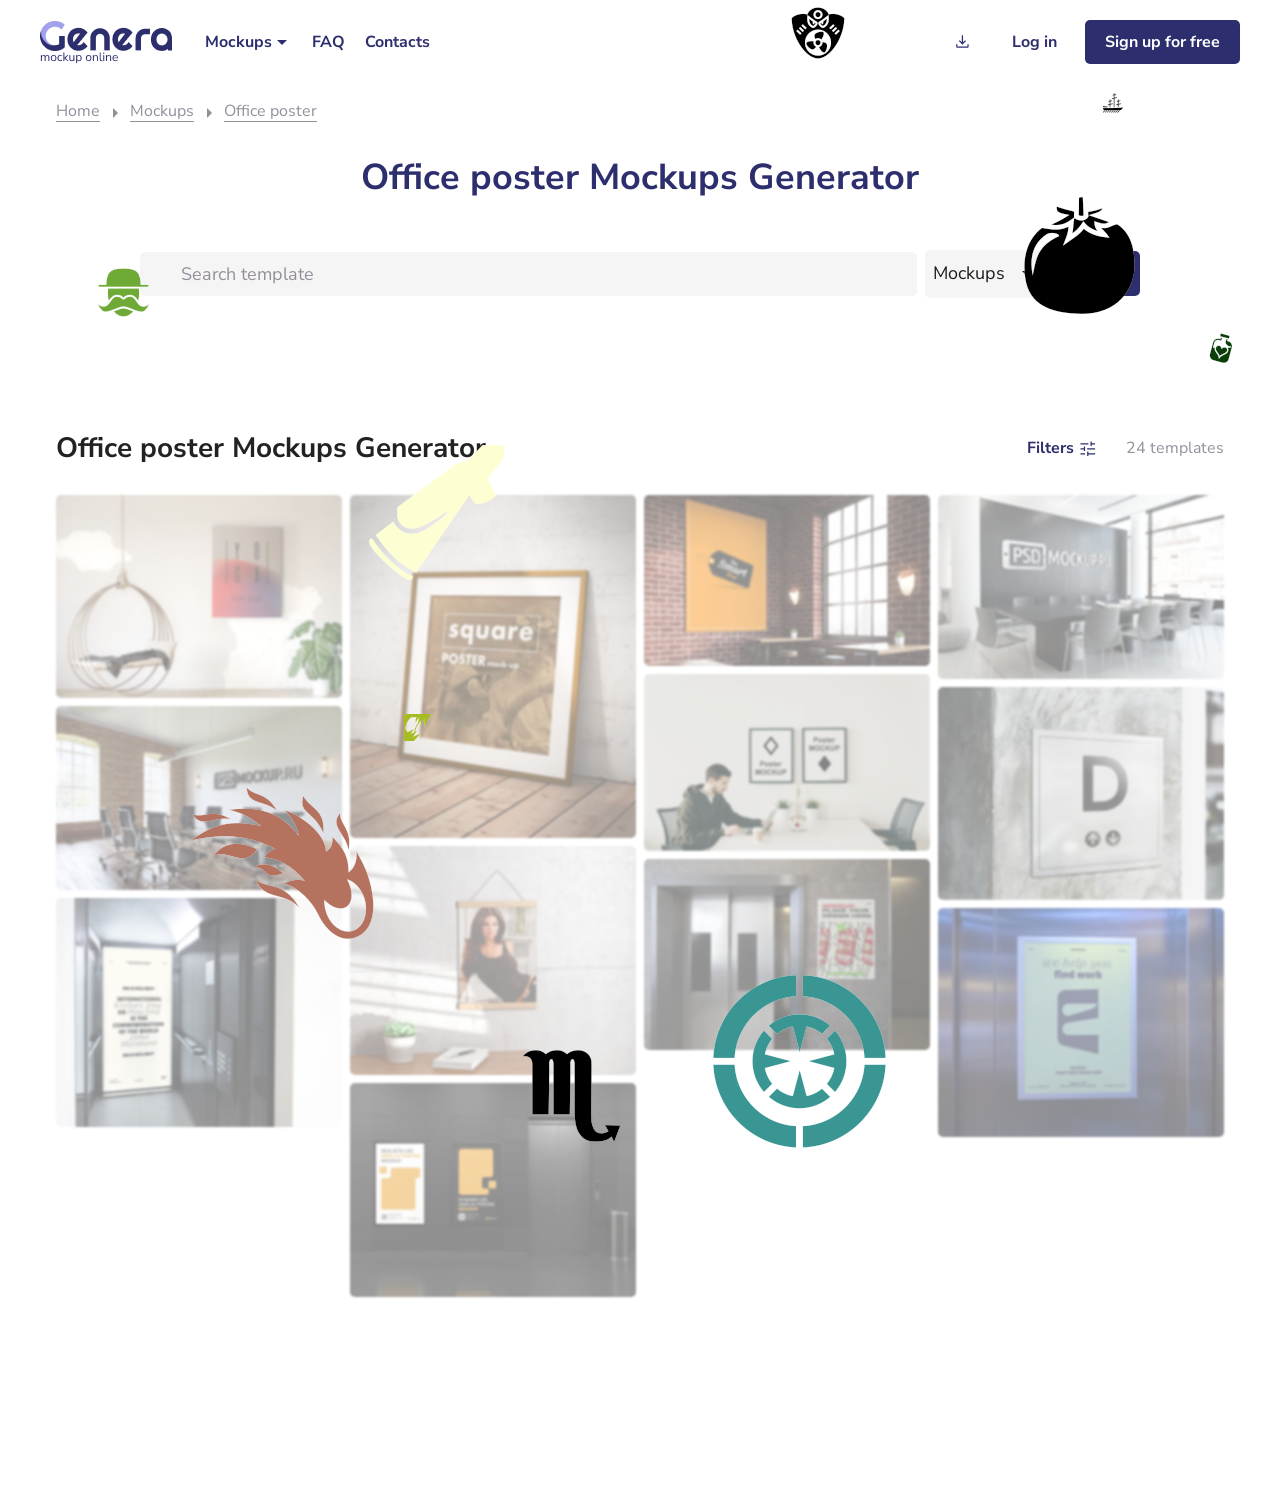 Image resolution: width=1280 pixels, height=1502 pixels. I want to click on select a gentleman or vintage character avatar, so click(123, 292).